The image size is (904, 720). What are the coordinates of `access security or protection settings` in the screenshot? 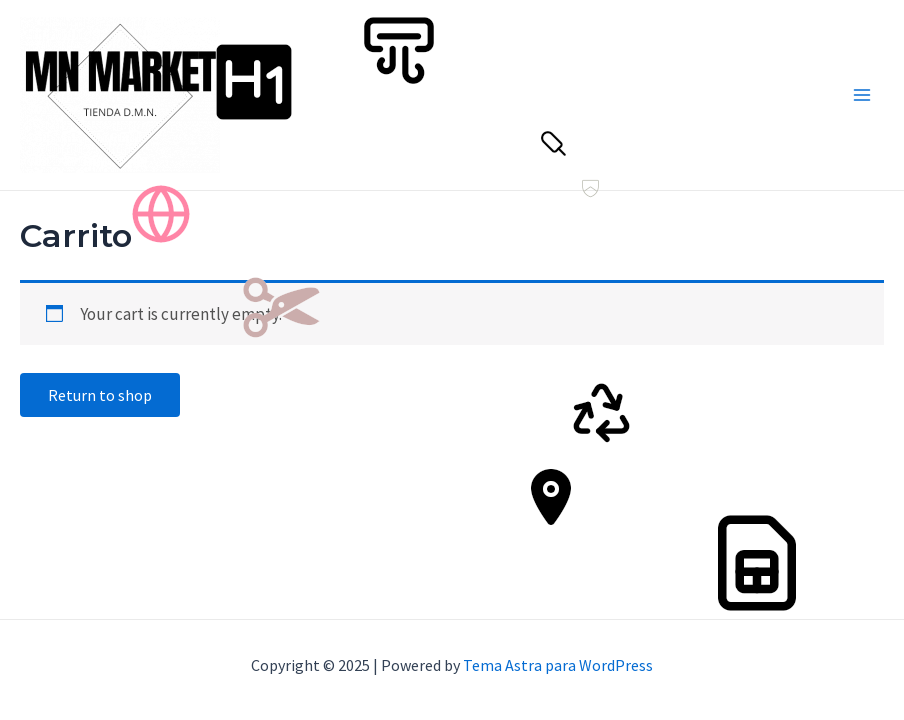 It's located at (590, 187).